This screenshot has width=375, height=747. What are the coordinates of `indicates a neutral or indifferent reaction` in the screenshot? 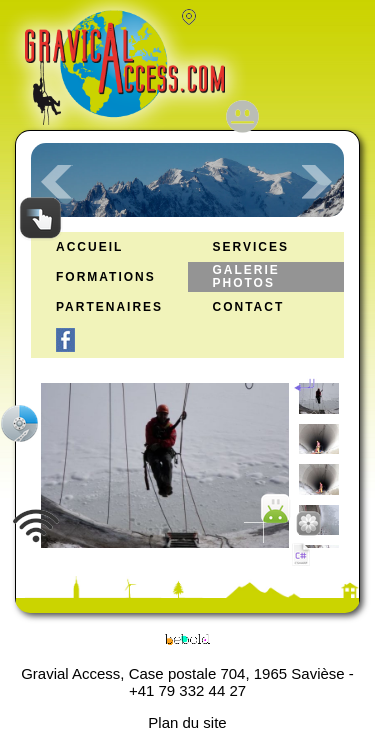 It's located at (242, 116).